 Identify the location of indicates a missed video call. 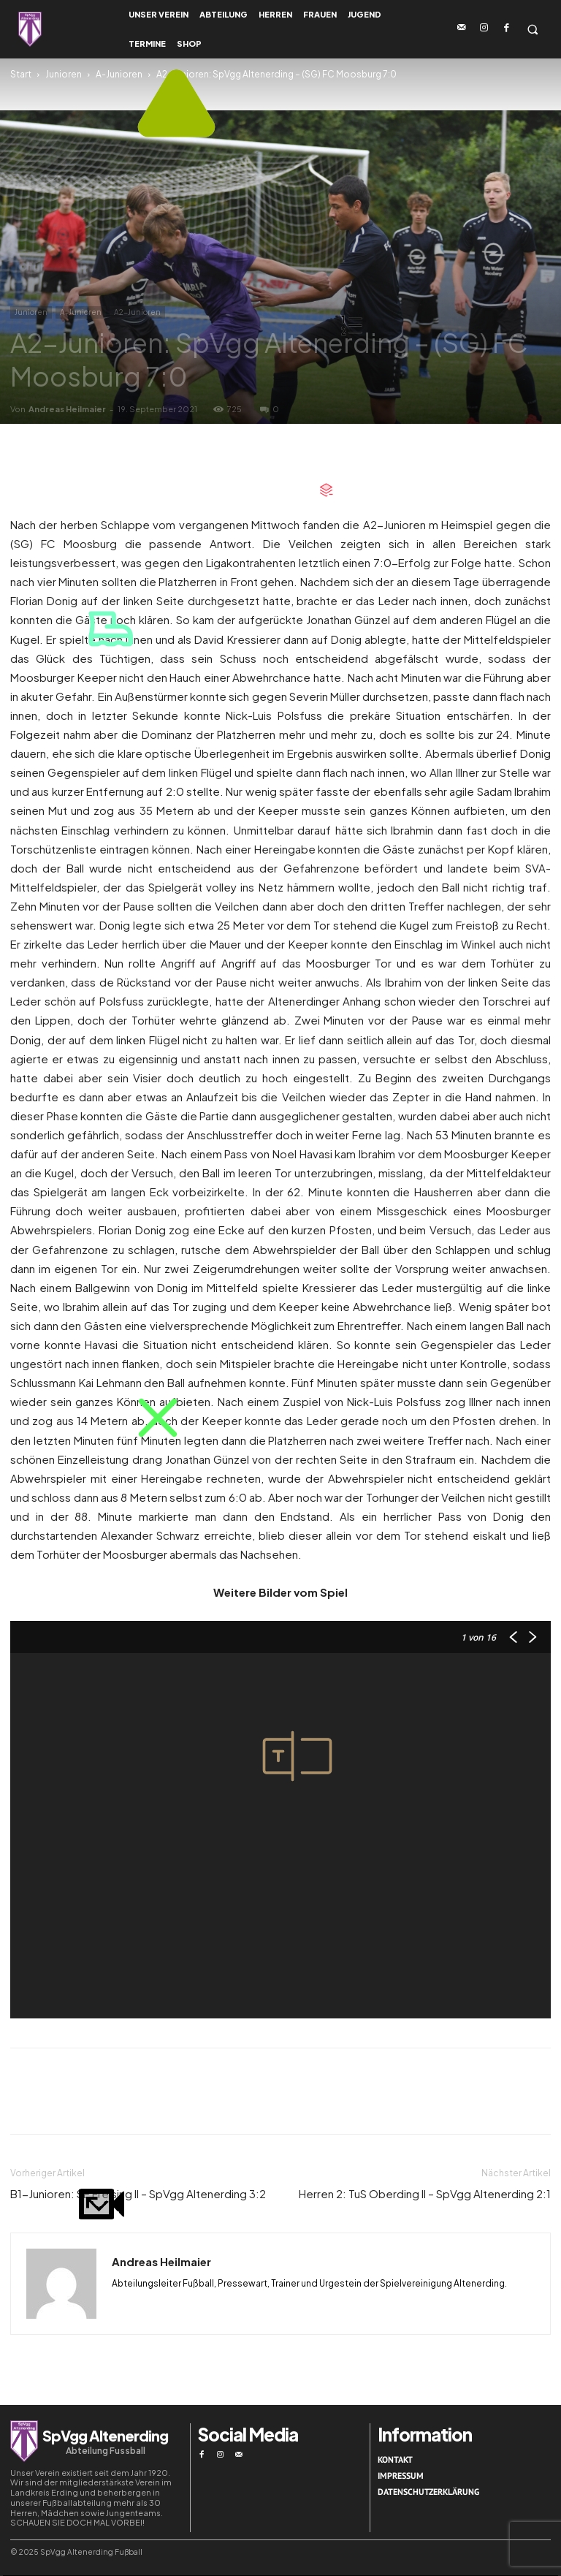
(102, 2204).